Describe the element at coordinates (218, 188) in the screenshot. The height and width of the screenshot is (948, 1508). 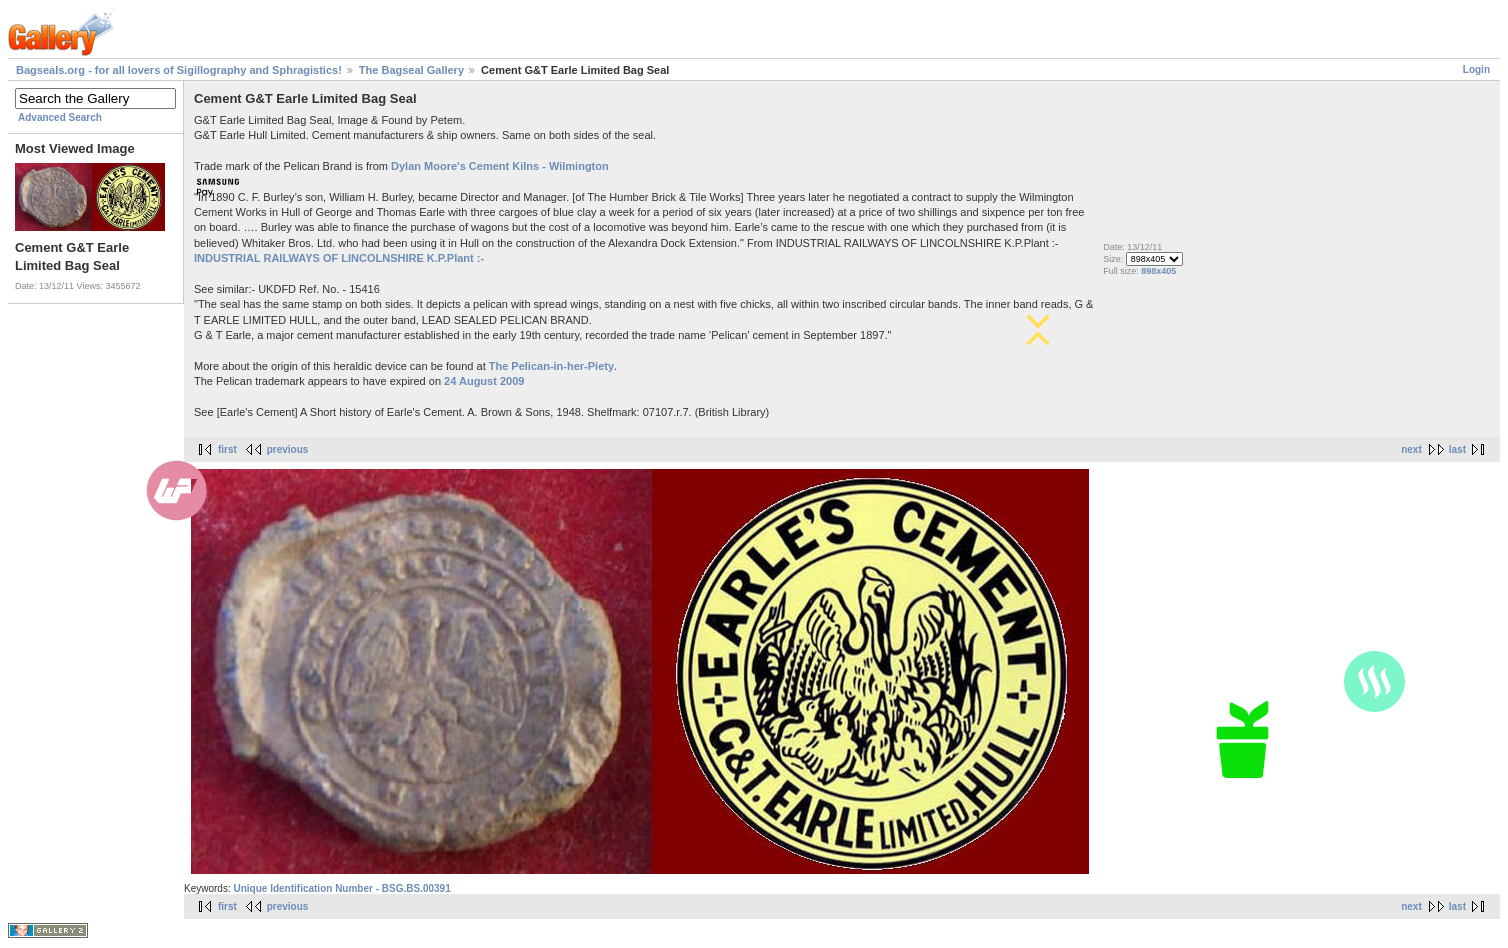
I see `pay with samsung pay` at that location.